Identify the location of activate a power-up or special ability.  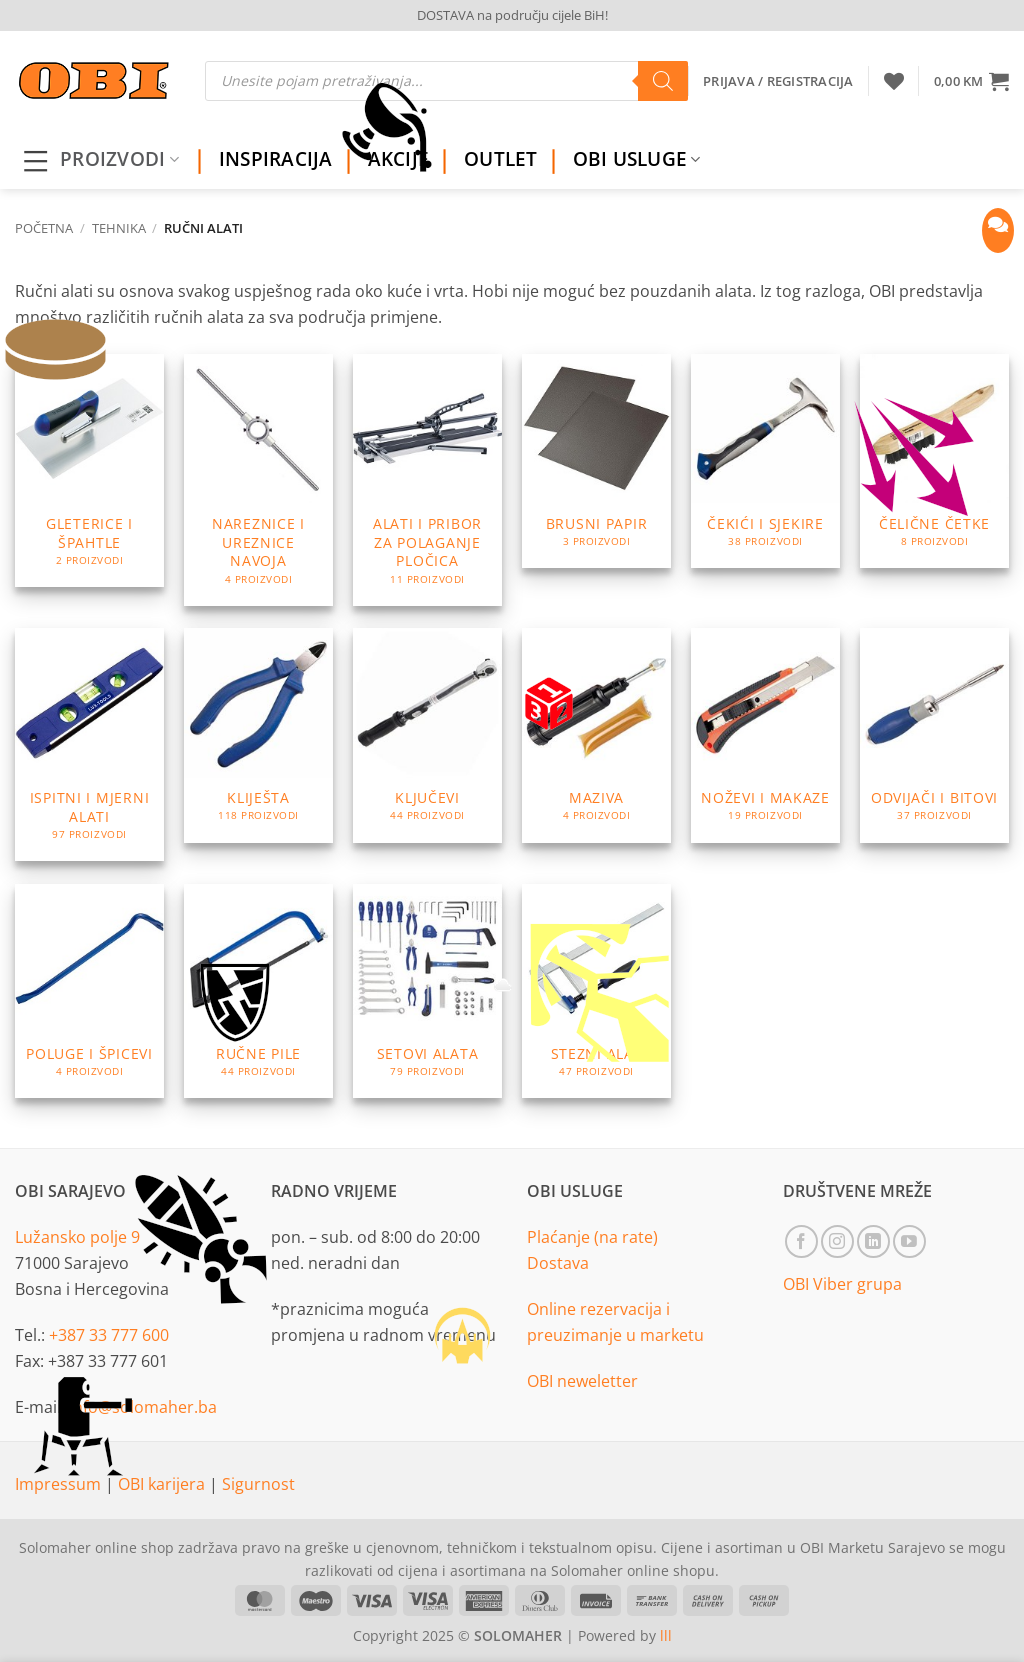
(599, 992).